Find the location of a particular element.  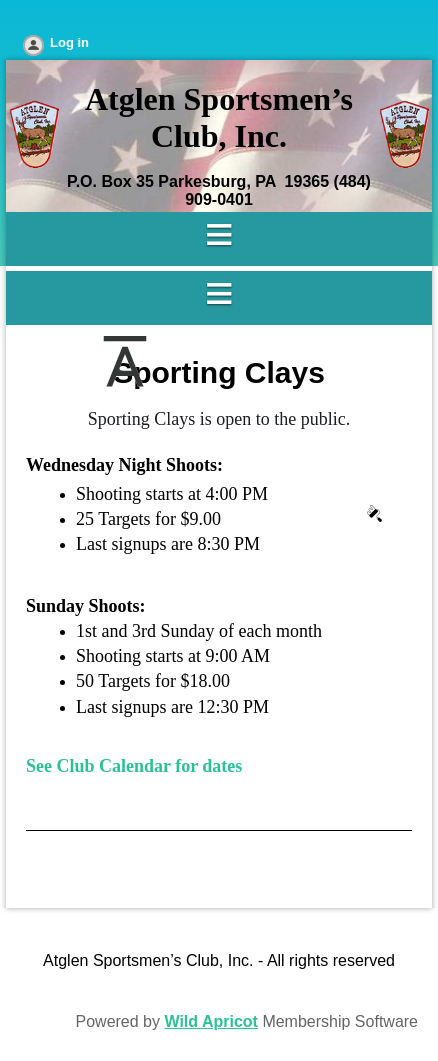

renovate dependency automation service is located at coordinates (374, 513).